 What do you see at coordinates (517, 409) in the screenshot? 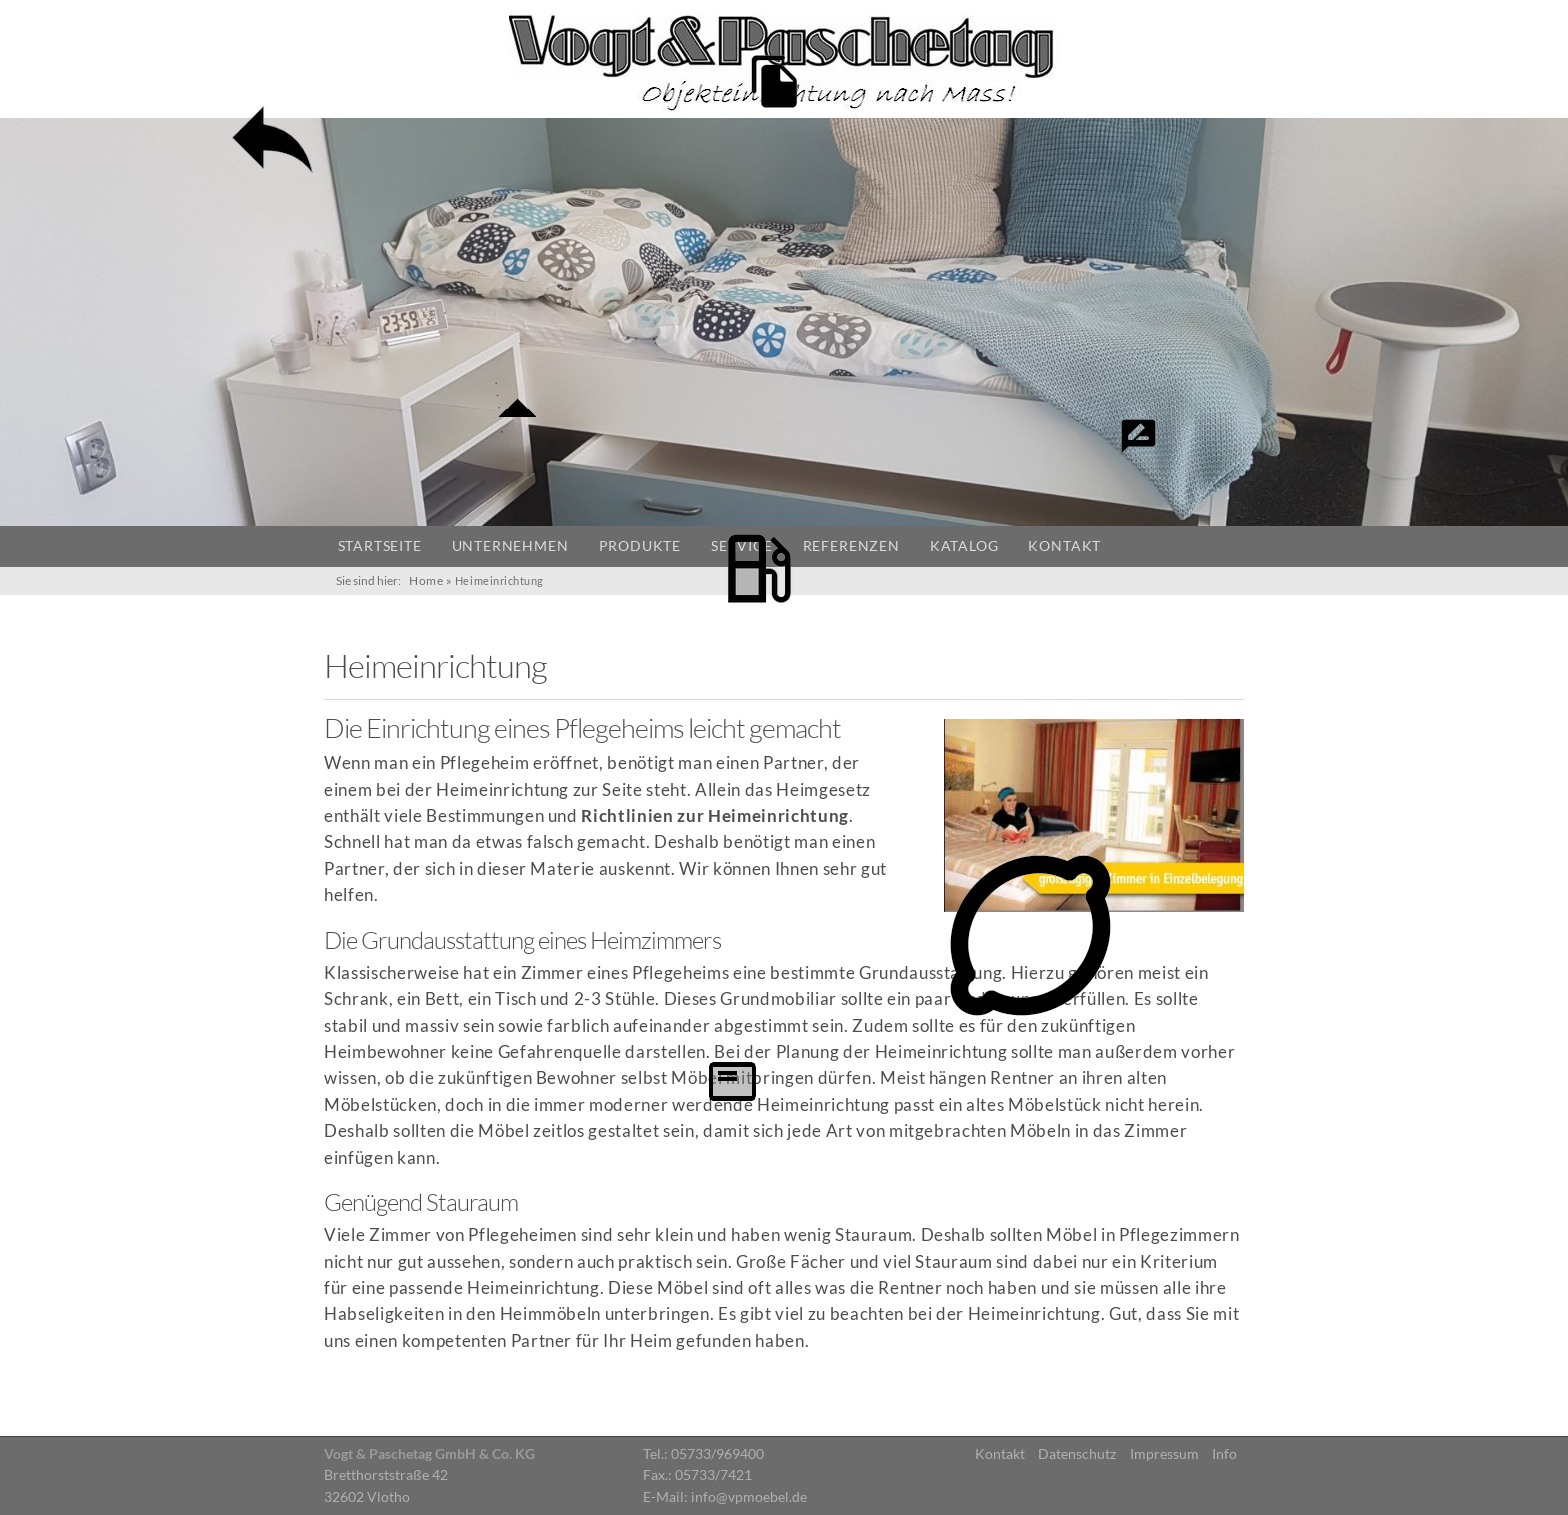
I see `expand or collapse a dropdown menu upward` at bounding box center [517, 409].